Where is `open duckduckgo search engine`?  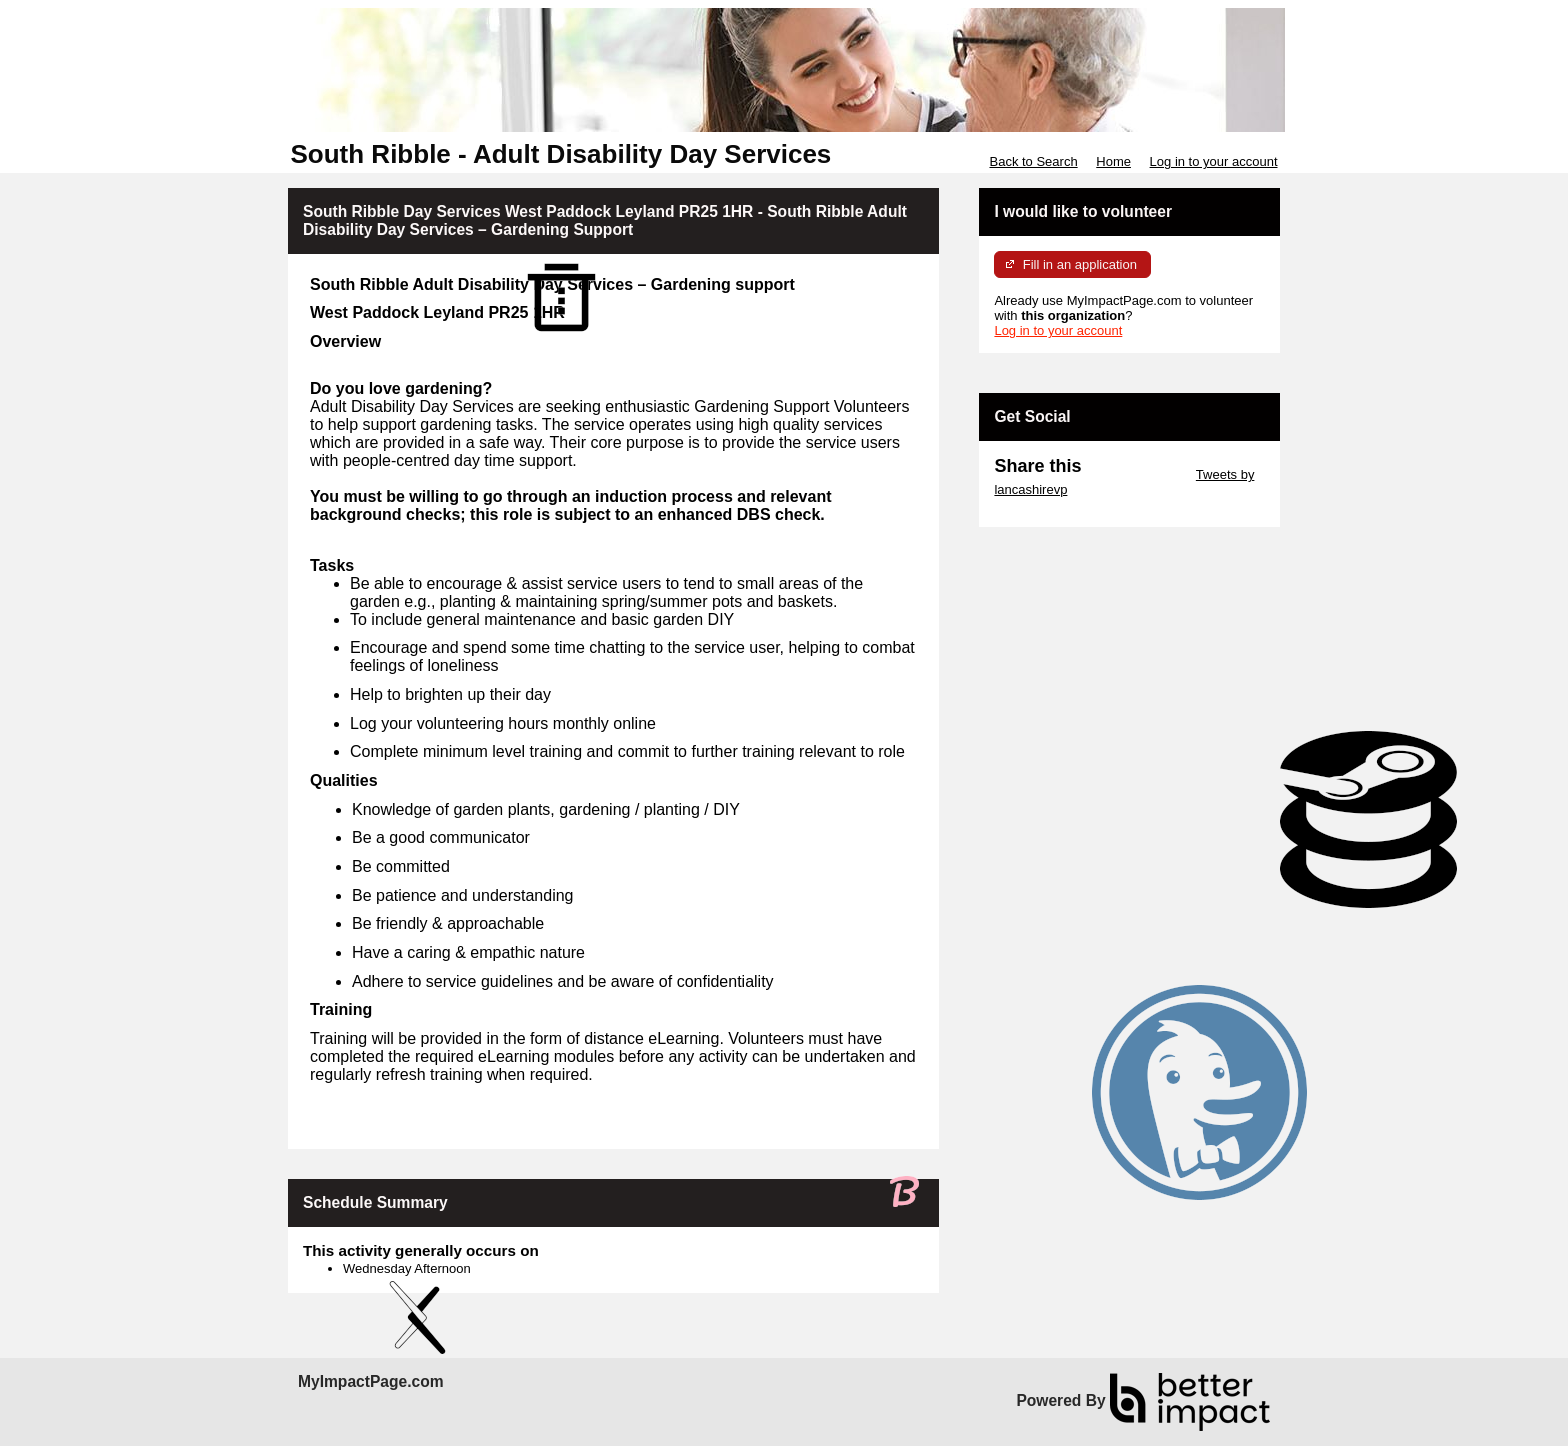 open duckduckgo search engine is located at coordinates (1199, 1092).